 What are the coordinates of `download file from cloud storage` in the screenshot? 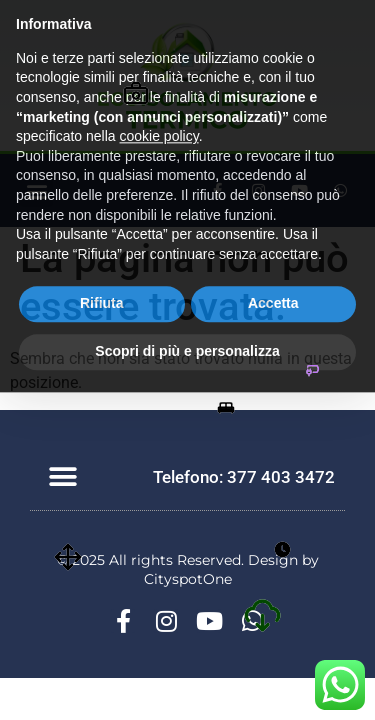 It's located at (262, 615).